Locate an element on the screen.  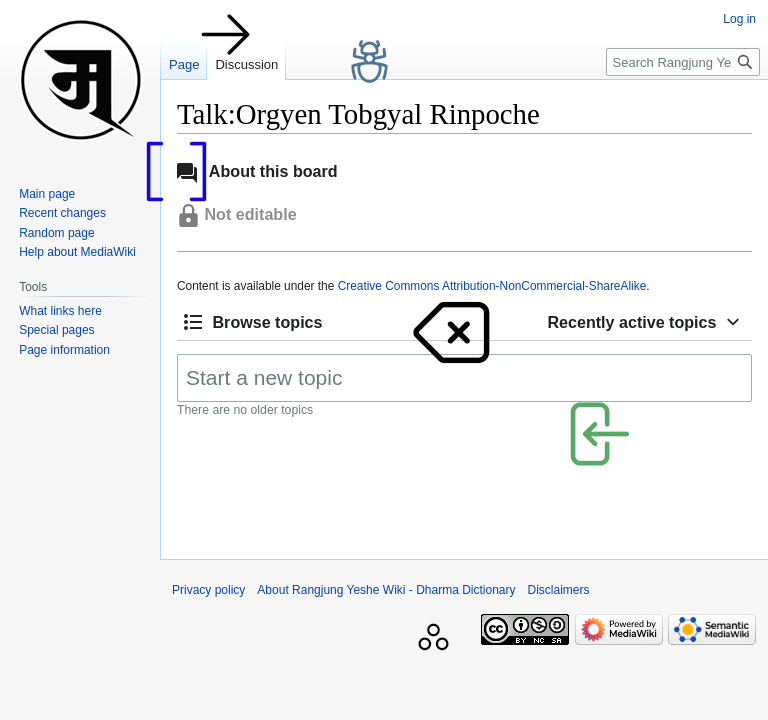
report a bug or issue is located at coordinates (369, 61).